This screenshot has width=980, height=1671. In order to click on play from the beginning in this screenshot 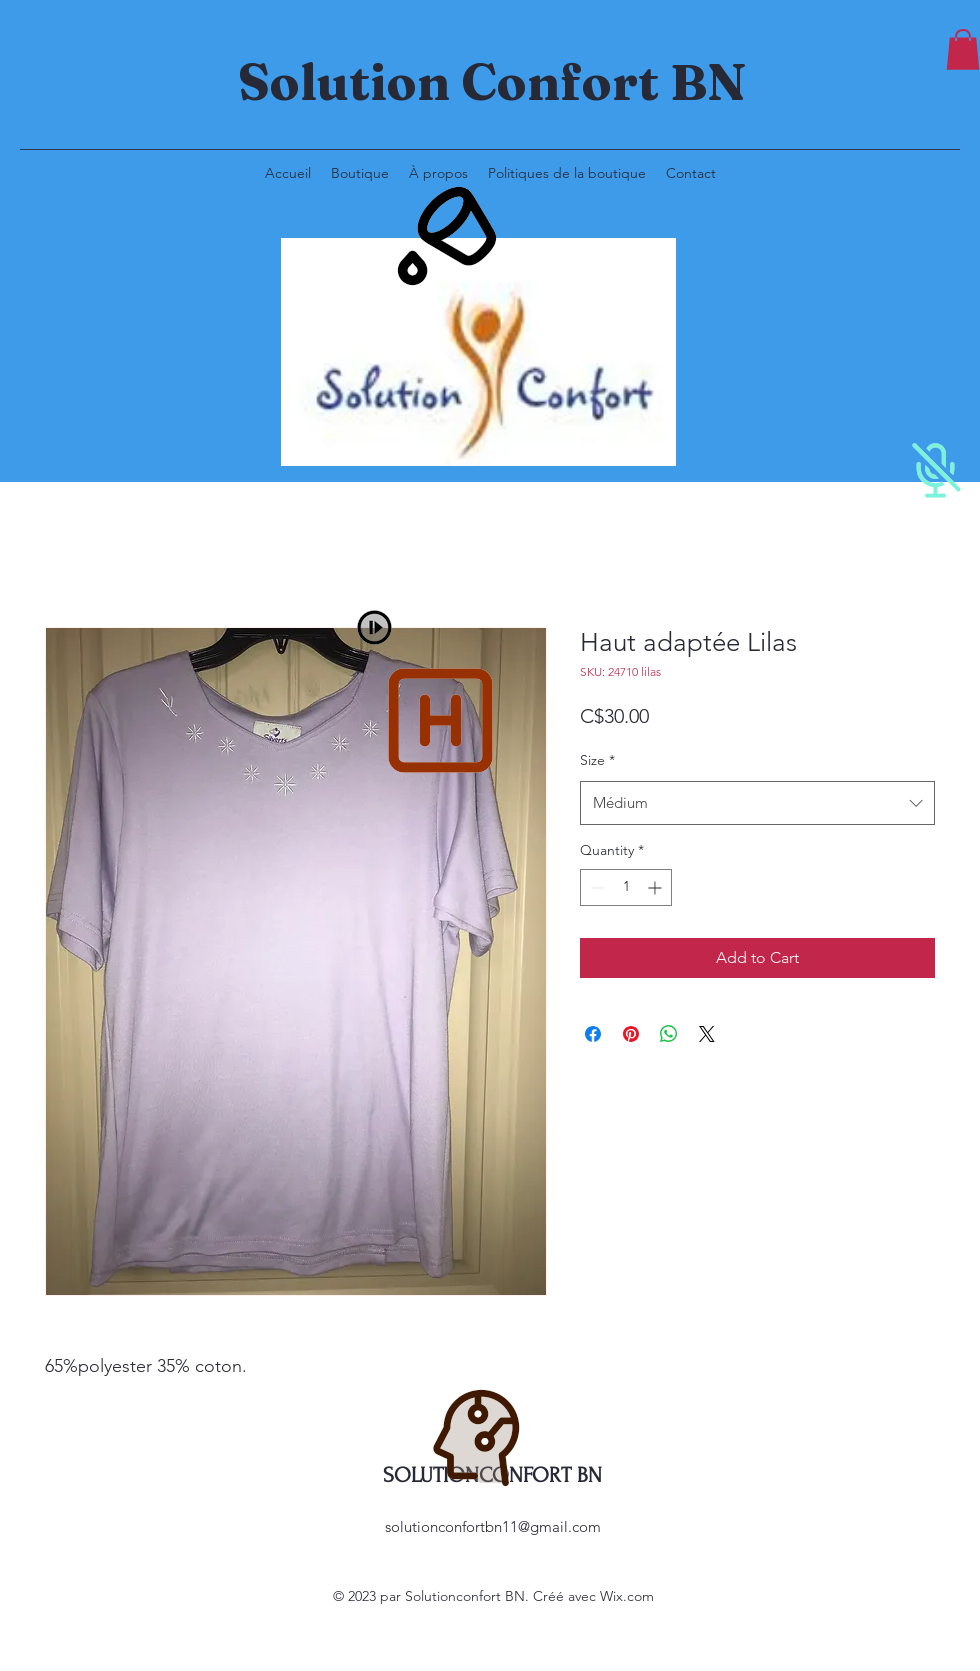, I will do `click(374, 627)`.